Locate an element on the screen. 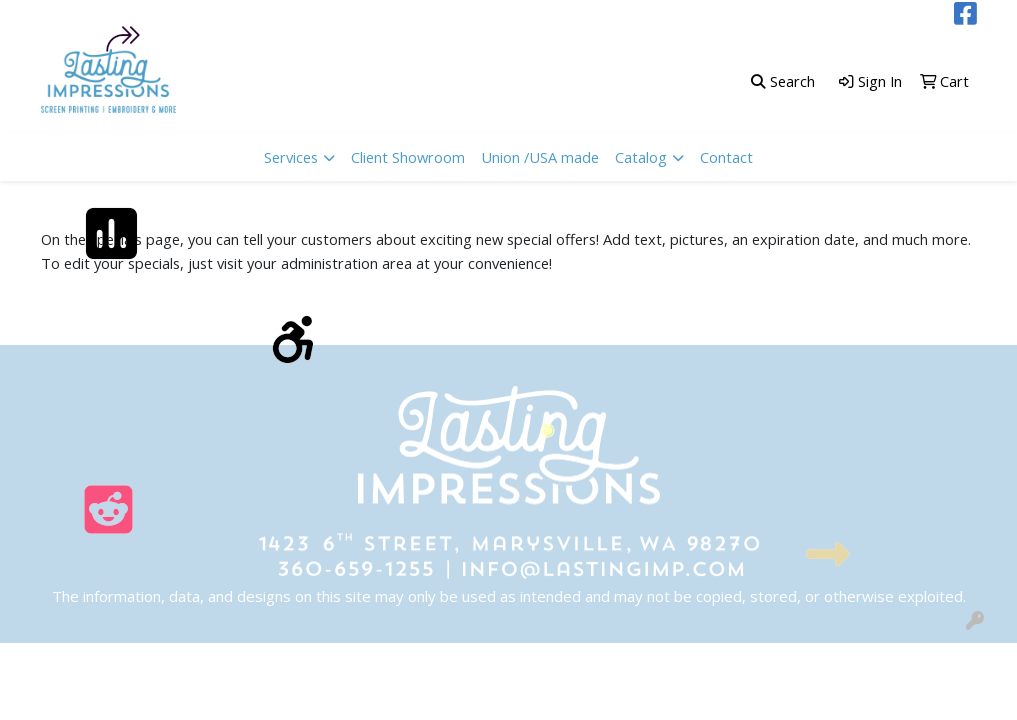 This screenshot has width=1017, height=720. proceed to the next step is located at coordinates (828, 554).